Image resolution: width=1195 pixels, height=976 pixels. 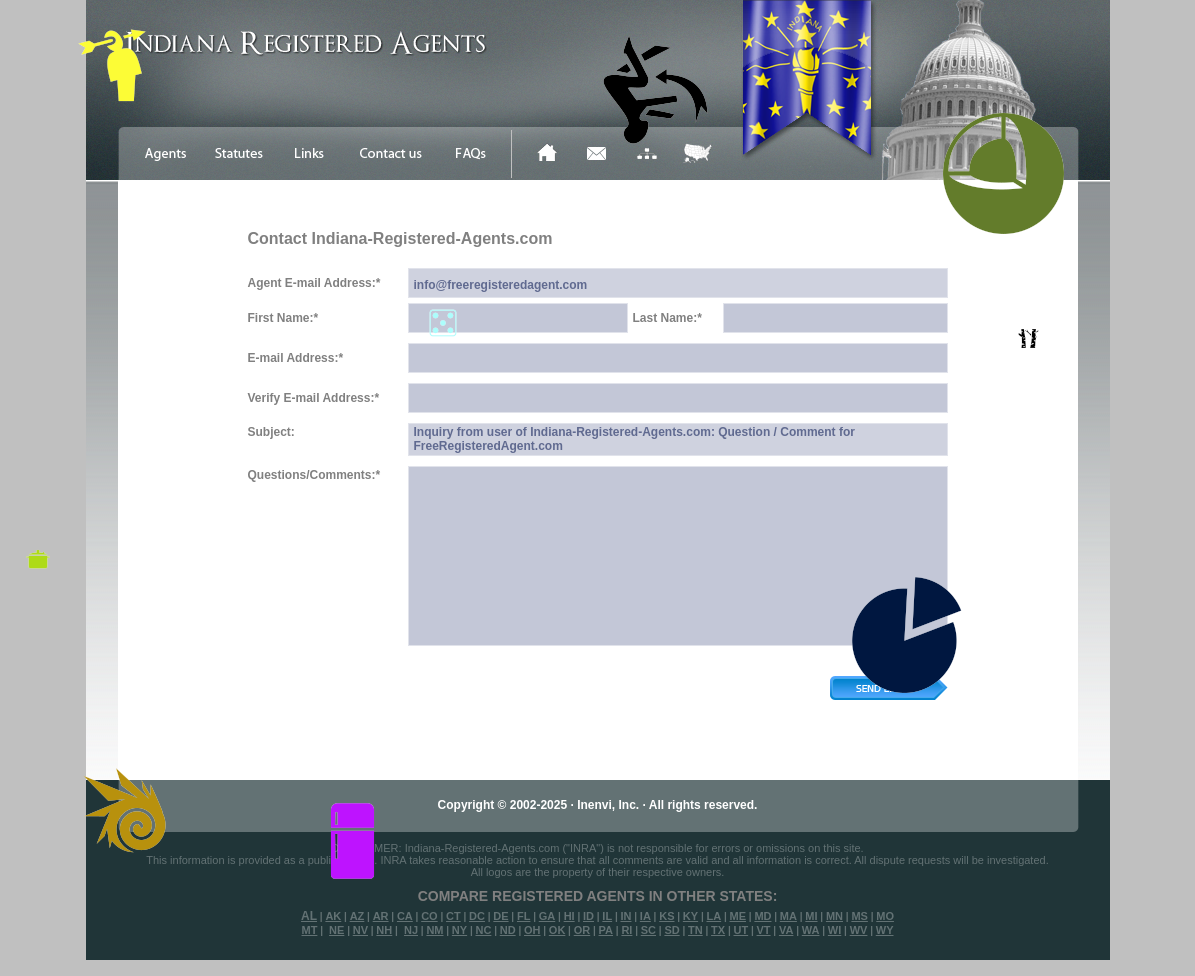 What do you see at coordinates (655, 89) in the screenshot?
I see `indicates acrobatic or gymnastic skill ability` at bounding box center [655, 89].